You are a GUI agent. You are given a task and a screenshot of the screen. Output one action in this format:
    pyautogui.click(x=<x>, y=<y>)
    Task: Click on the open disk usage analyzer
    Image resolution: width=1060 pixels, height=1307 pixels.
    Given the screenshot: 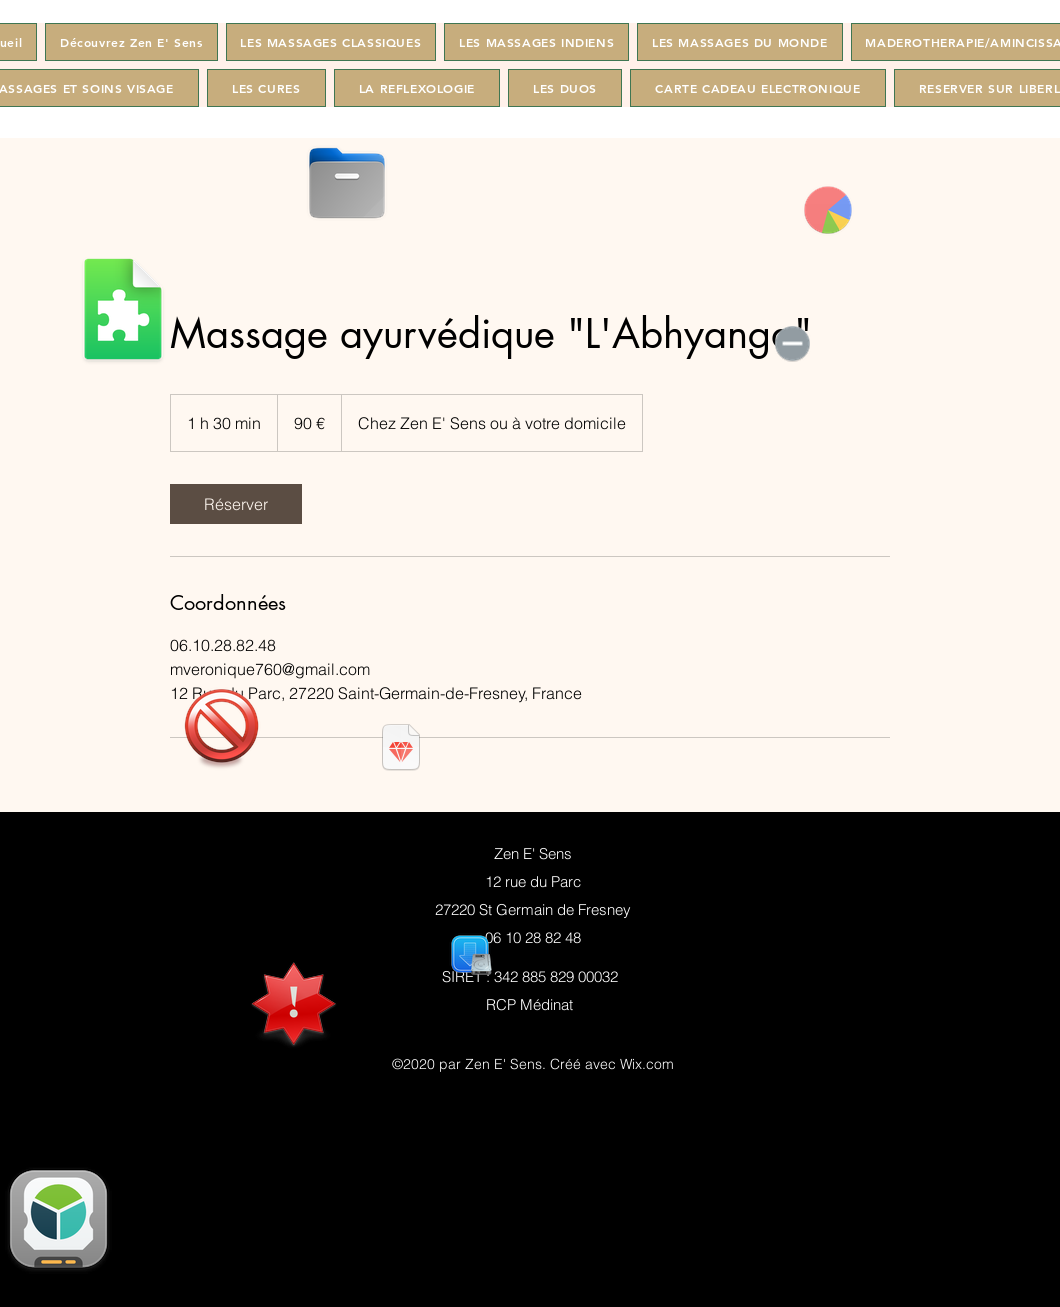 What is the action you would take?
    pyautogui.click(x=828, y=210)
    